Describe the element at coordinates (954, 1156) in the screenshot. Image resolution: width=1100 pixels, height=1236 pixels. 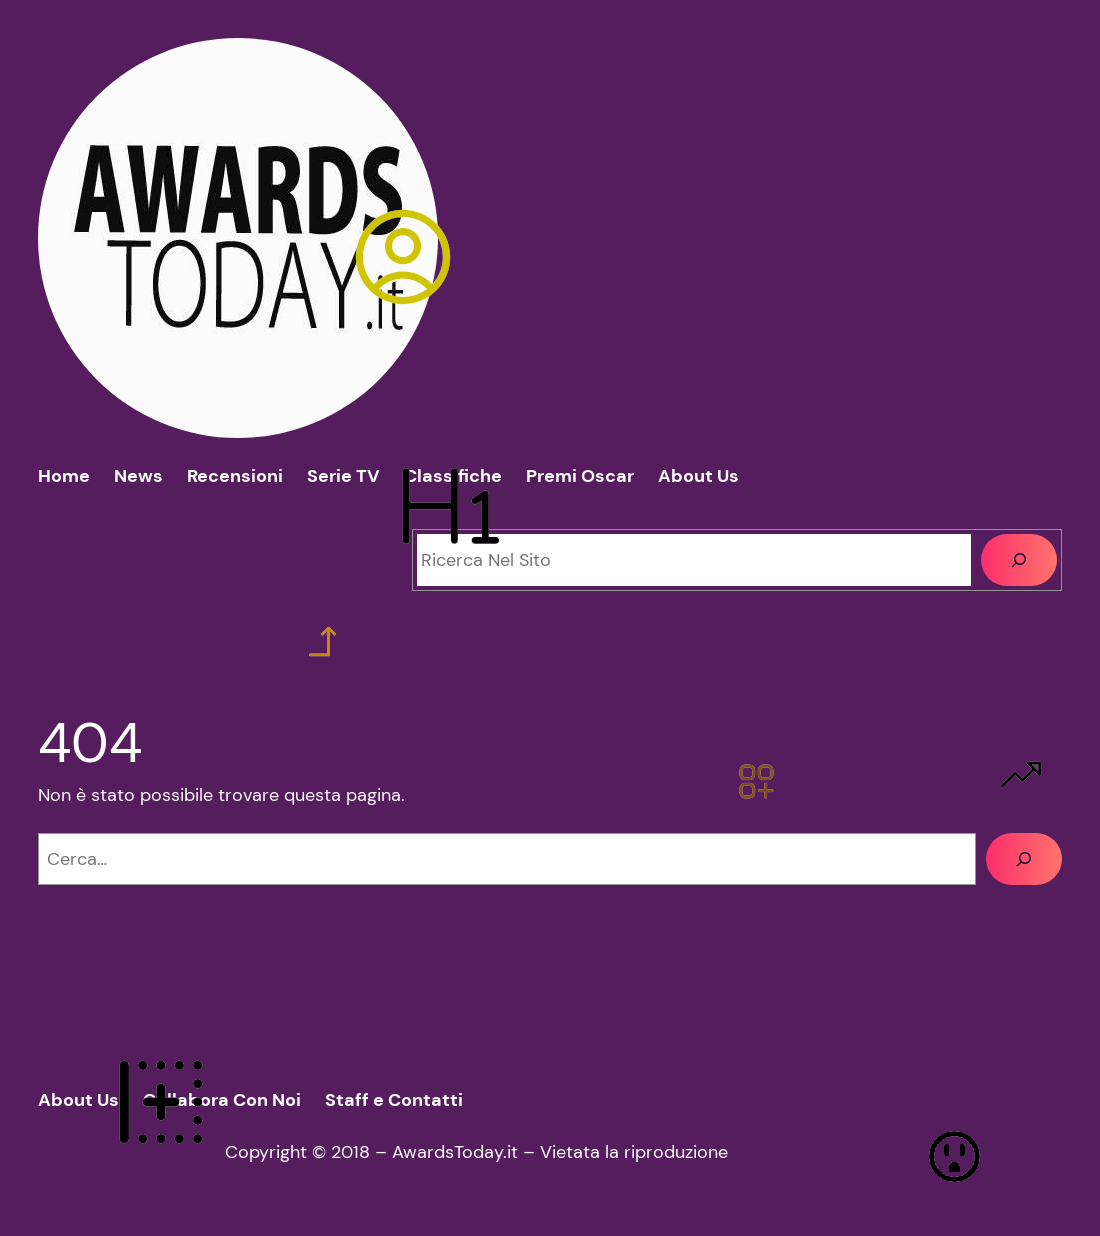
I see `electrical outlet or power socket indicator` at that location.